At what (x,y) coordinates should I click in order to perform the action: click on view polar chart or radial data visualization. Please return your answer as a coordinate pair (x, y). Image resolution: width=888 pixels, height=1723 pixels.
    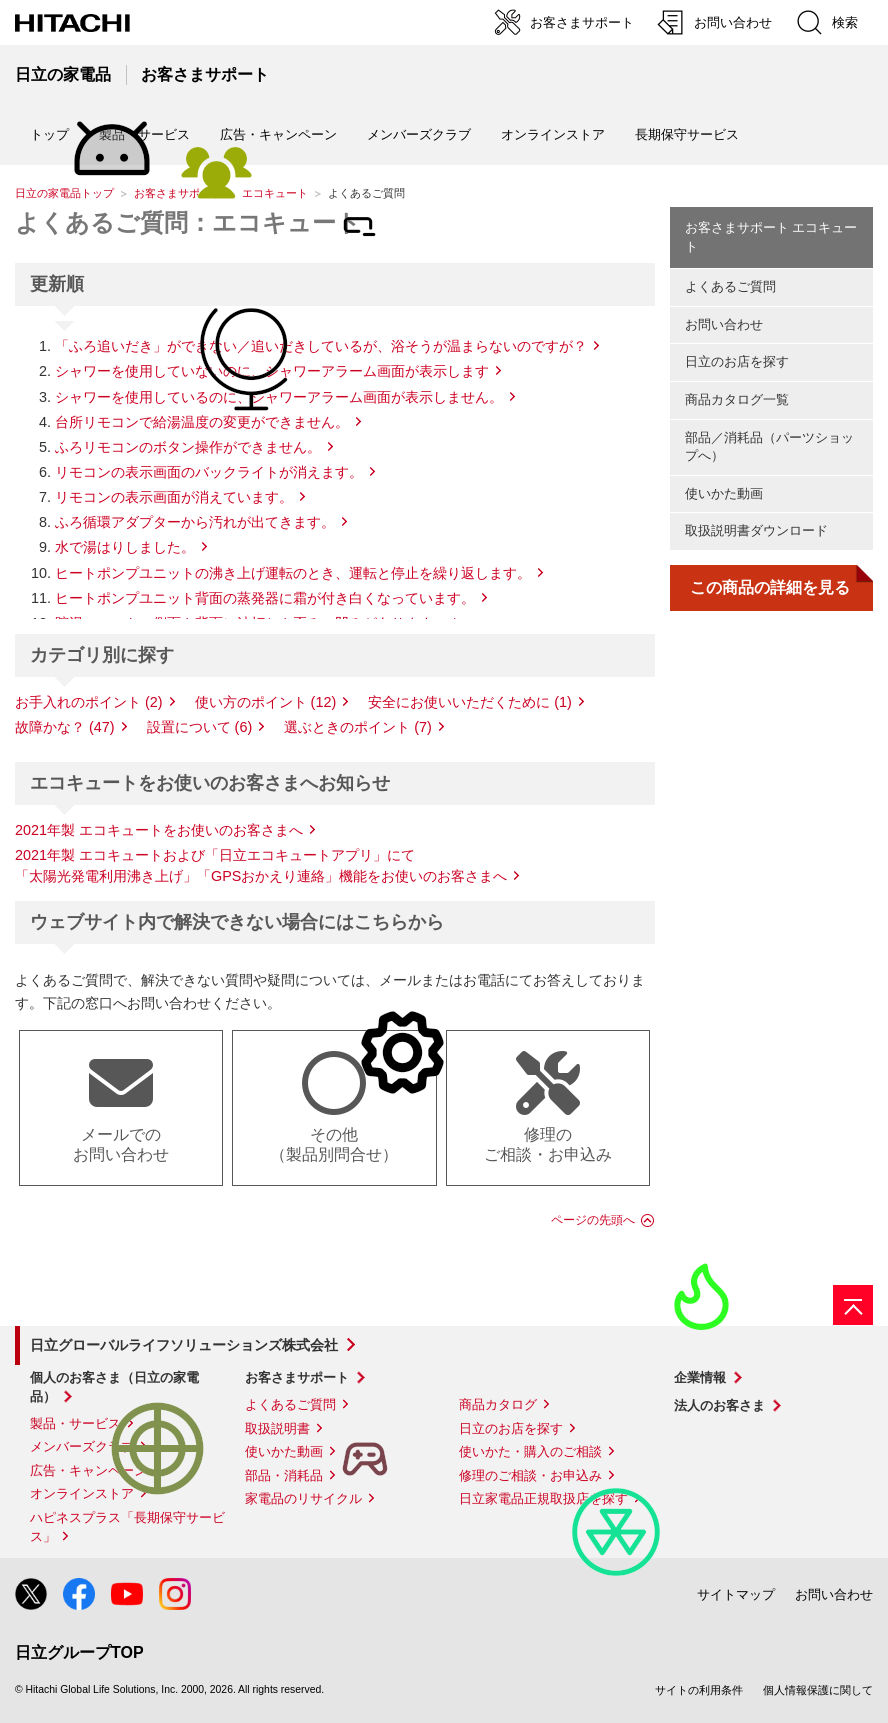
    Looking at the image, I should click on (157, 1448).